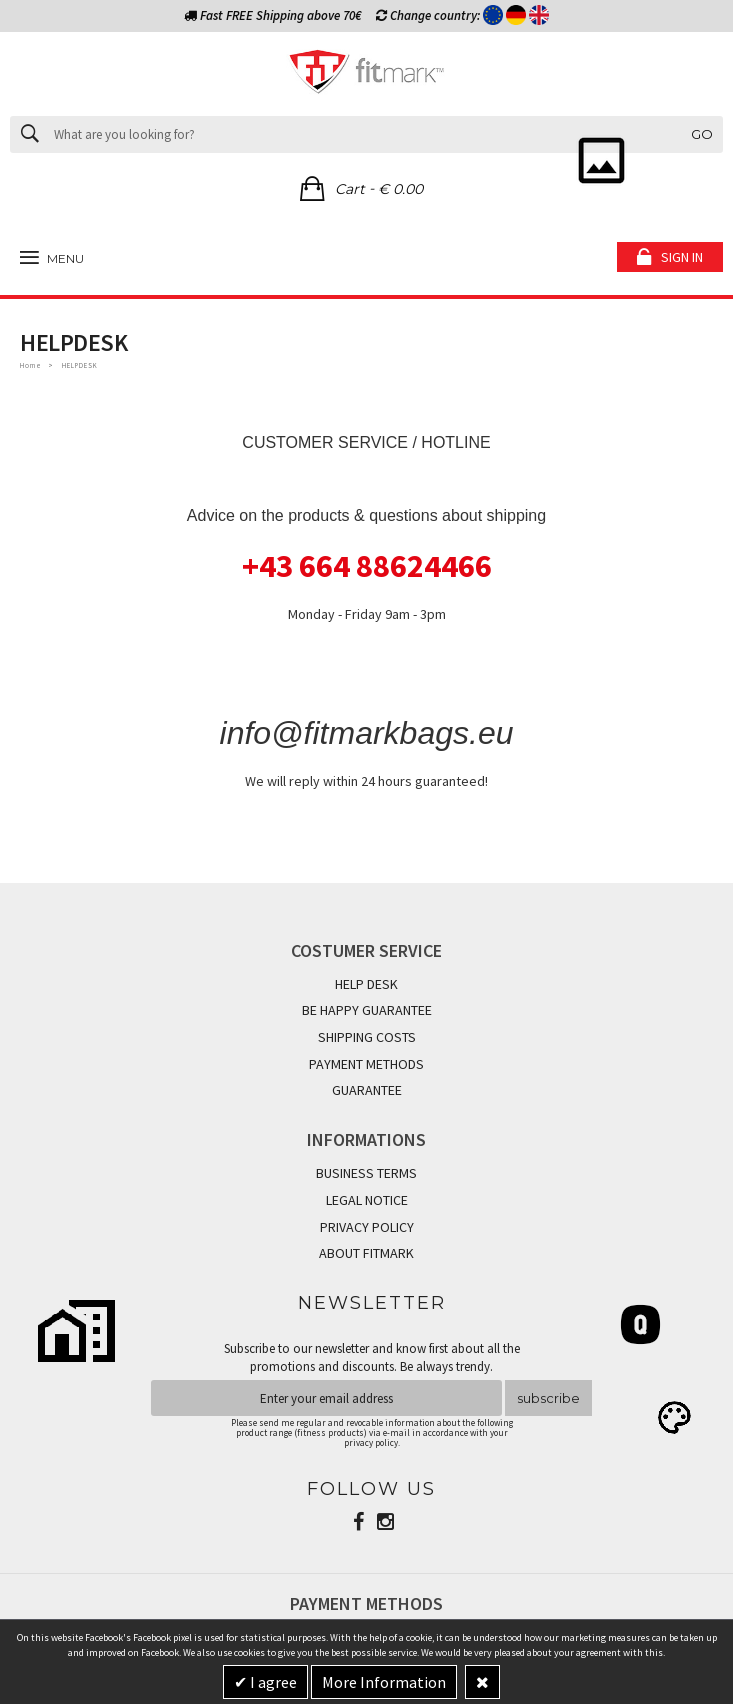 This screenshot has width=733, height=1704. Describe the element at coordinates (76, 1331) in the screenshot. I see `switch between home and work locations` at that location.